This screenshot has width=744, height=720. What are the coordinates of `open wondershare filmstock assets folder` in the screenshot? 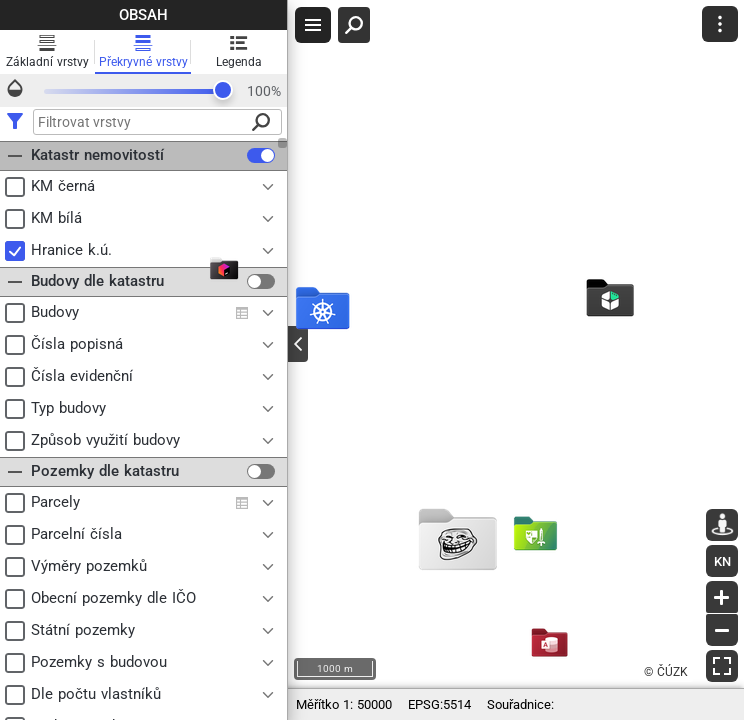 It's located at (610, 299).